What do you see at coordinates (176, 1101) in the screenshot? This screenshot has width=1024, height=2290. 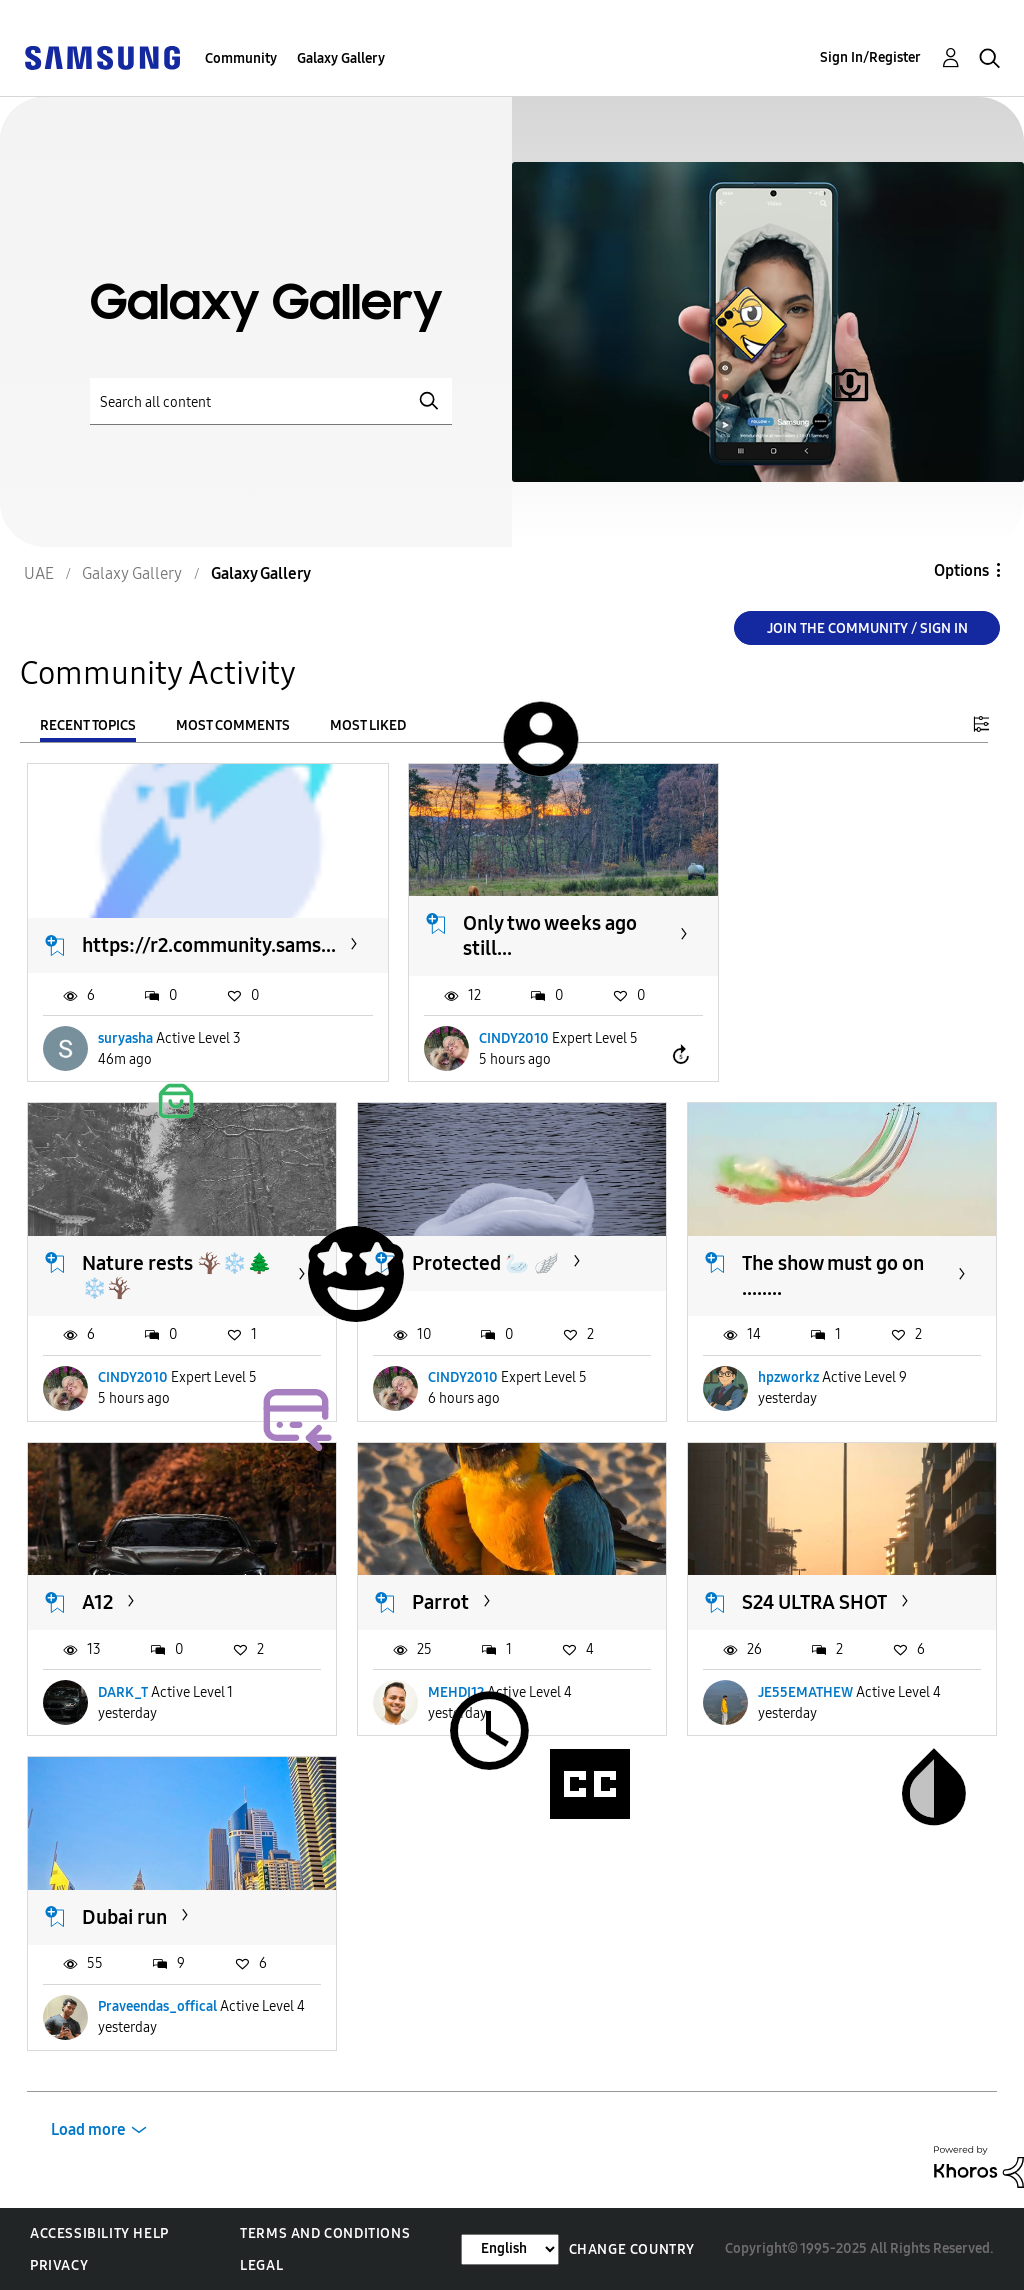 I see `view your shopping bag` at bounding box center [176, 1101].